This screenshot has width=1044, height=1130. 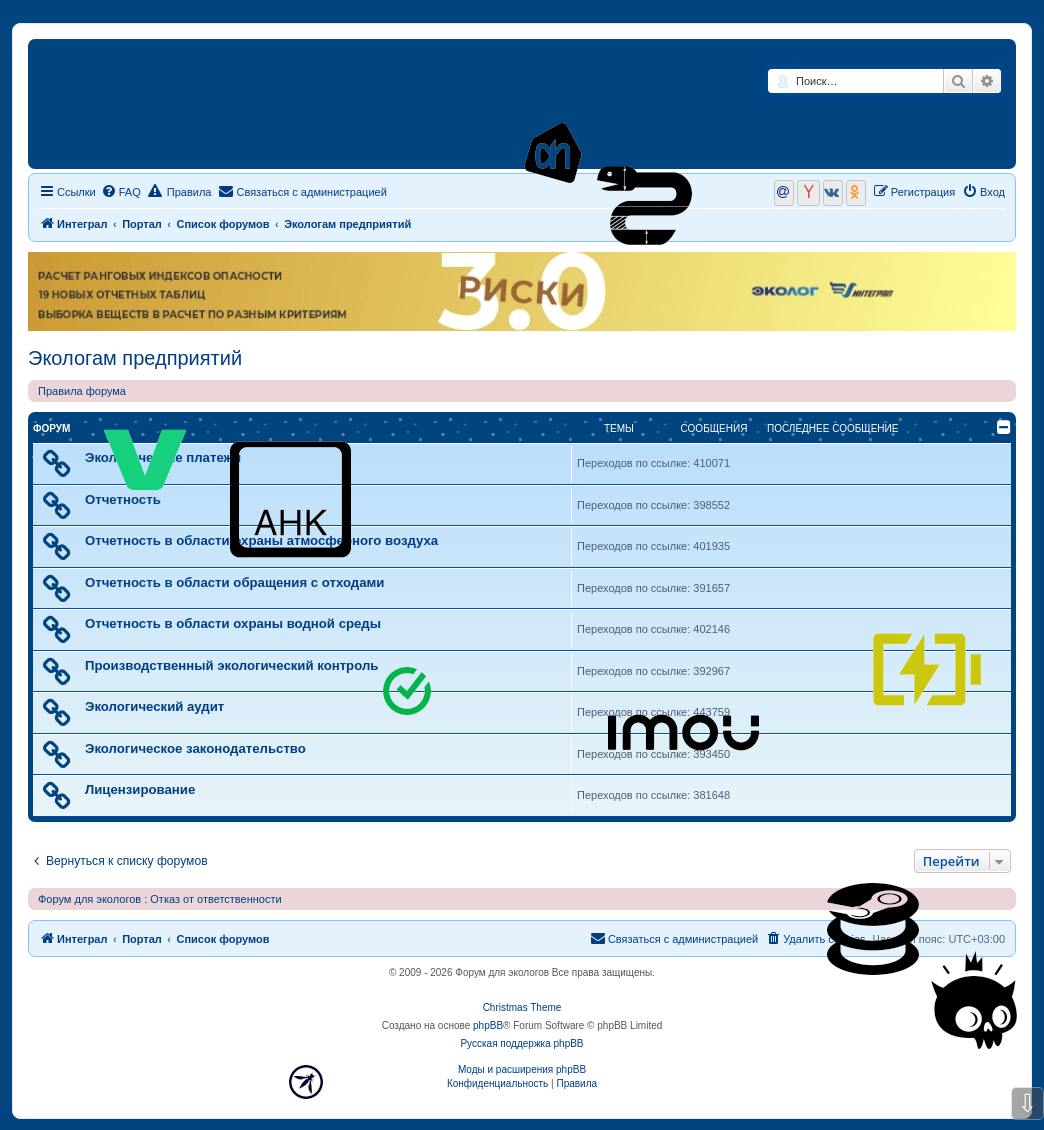 I want to click on OWASP (Open Web Application Security Project) logo, so click(x=306, y=1082).